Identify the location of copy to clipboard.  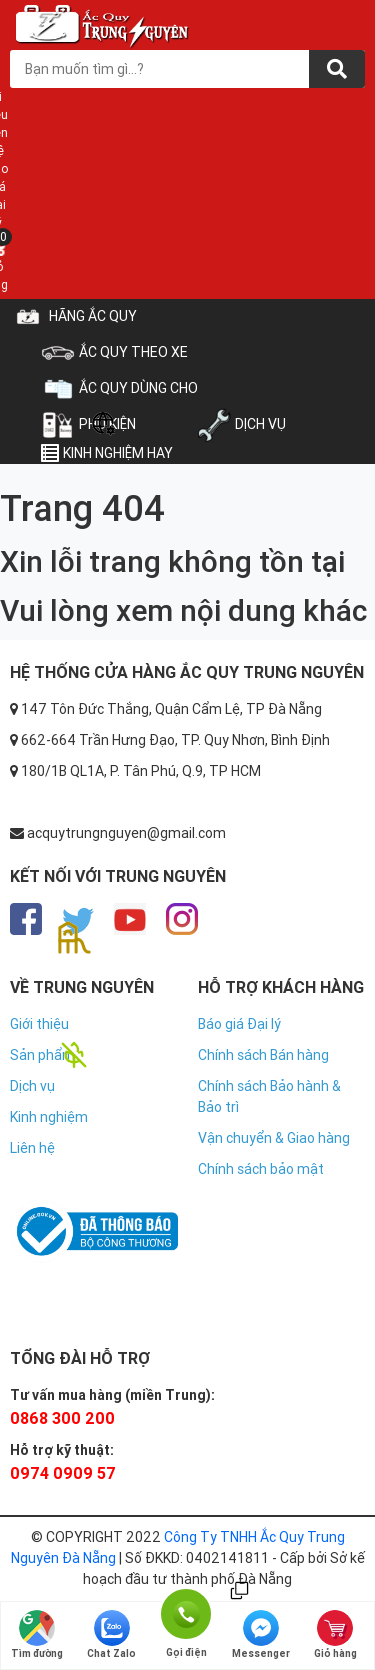
(239, 1590).